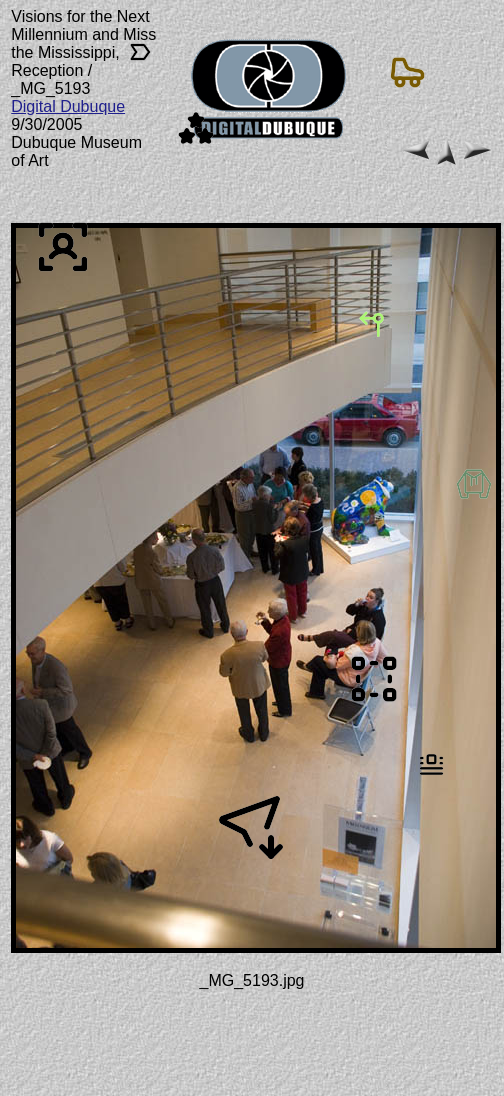 The width and height of the screenshot is (504, 1096). Describe the element at coordinates (474, 484) in the screenshot. I see `browse hoodies or sweatshirts` at that location.